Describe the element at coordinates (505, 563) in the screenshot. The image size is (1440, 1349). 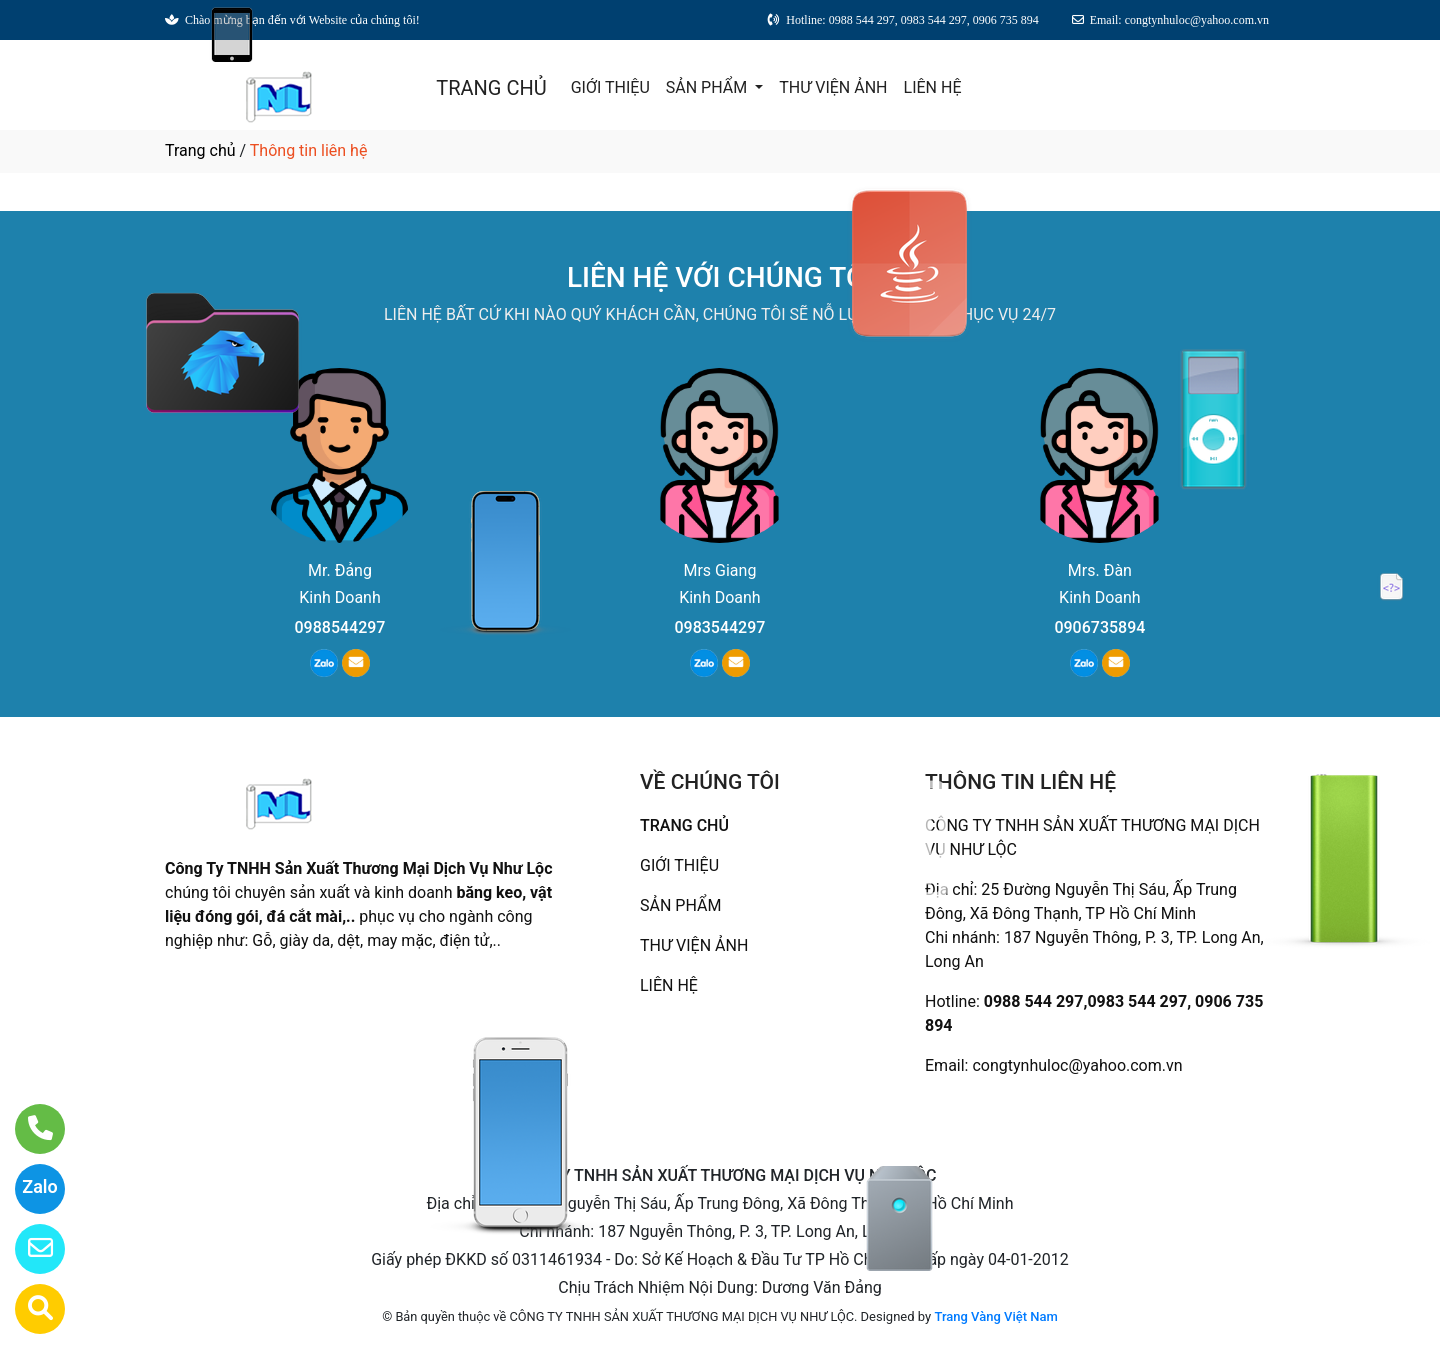
I see `iPhone 14 Pro device icon` at that location.